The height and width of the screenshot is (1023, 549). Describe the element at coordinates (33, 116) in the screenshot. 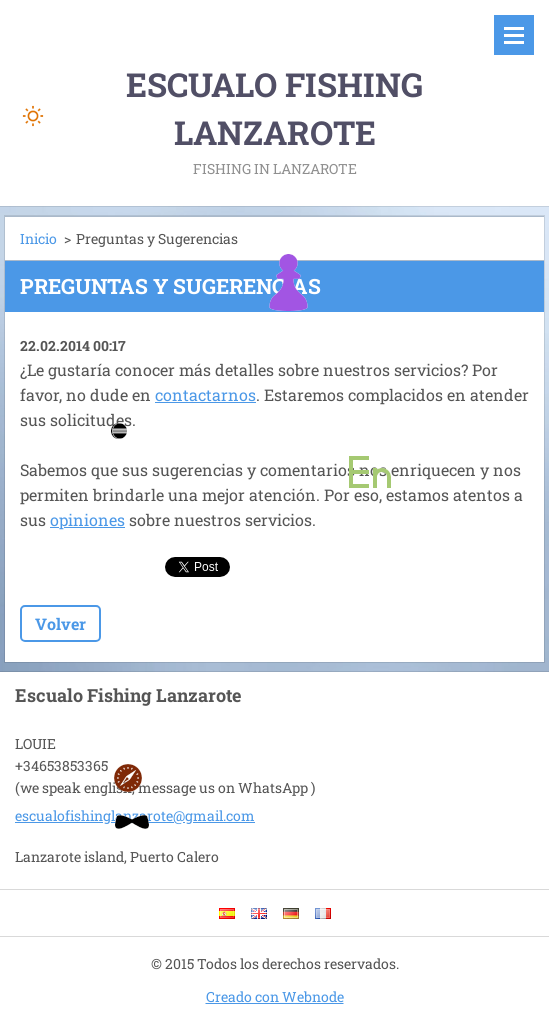

I see `switch to light mode` at that location.